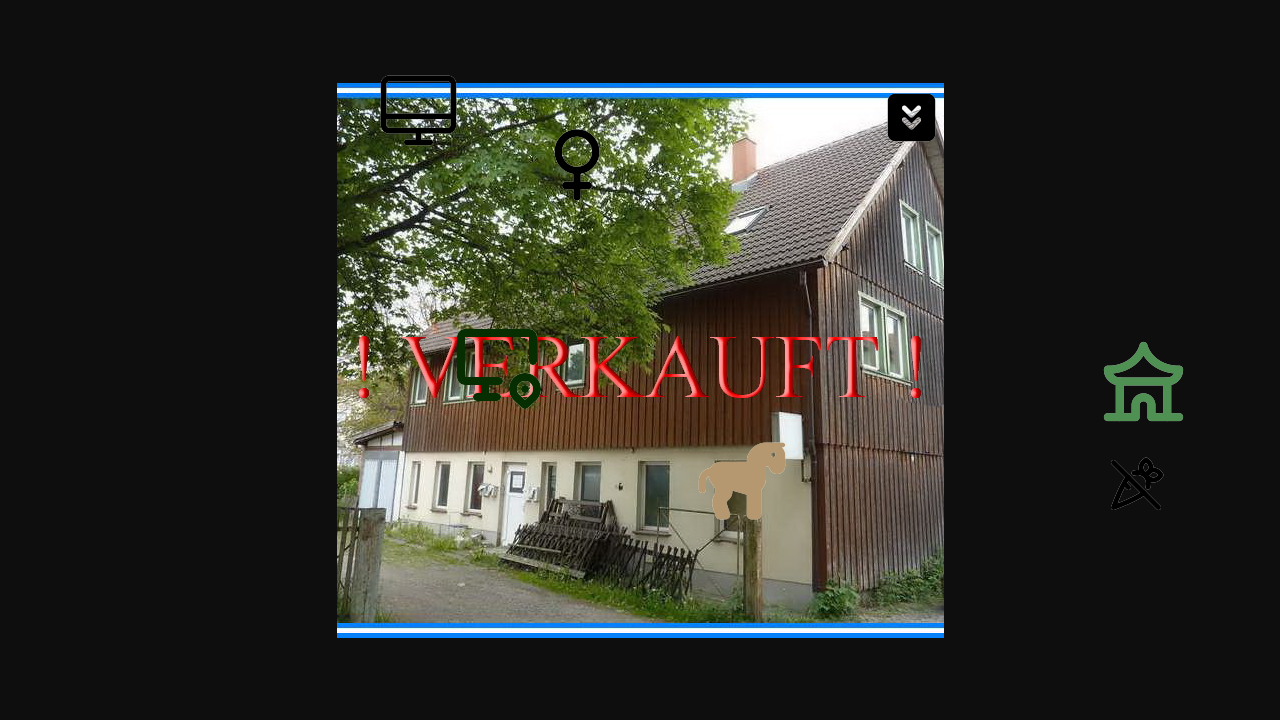 Image resolution: width=1280 pixels, height=720 pixels. What do you see at coordinates (1143, 381) in the screenshot?
I see `view pavilion or gazebo location` at bounding box center [1143, 381].